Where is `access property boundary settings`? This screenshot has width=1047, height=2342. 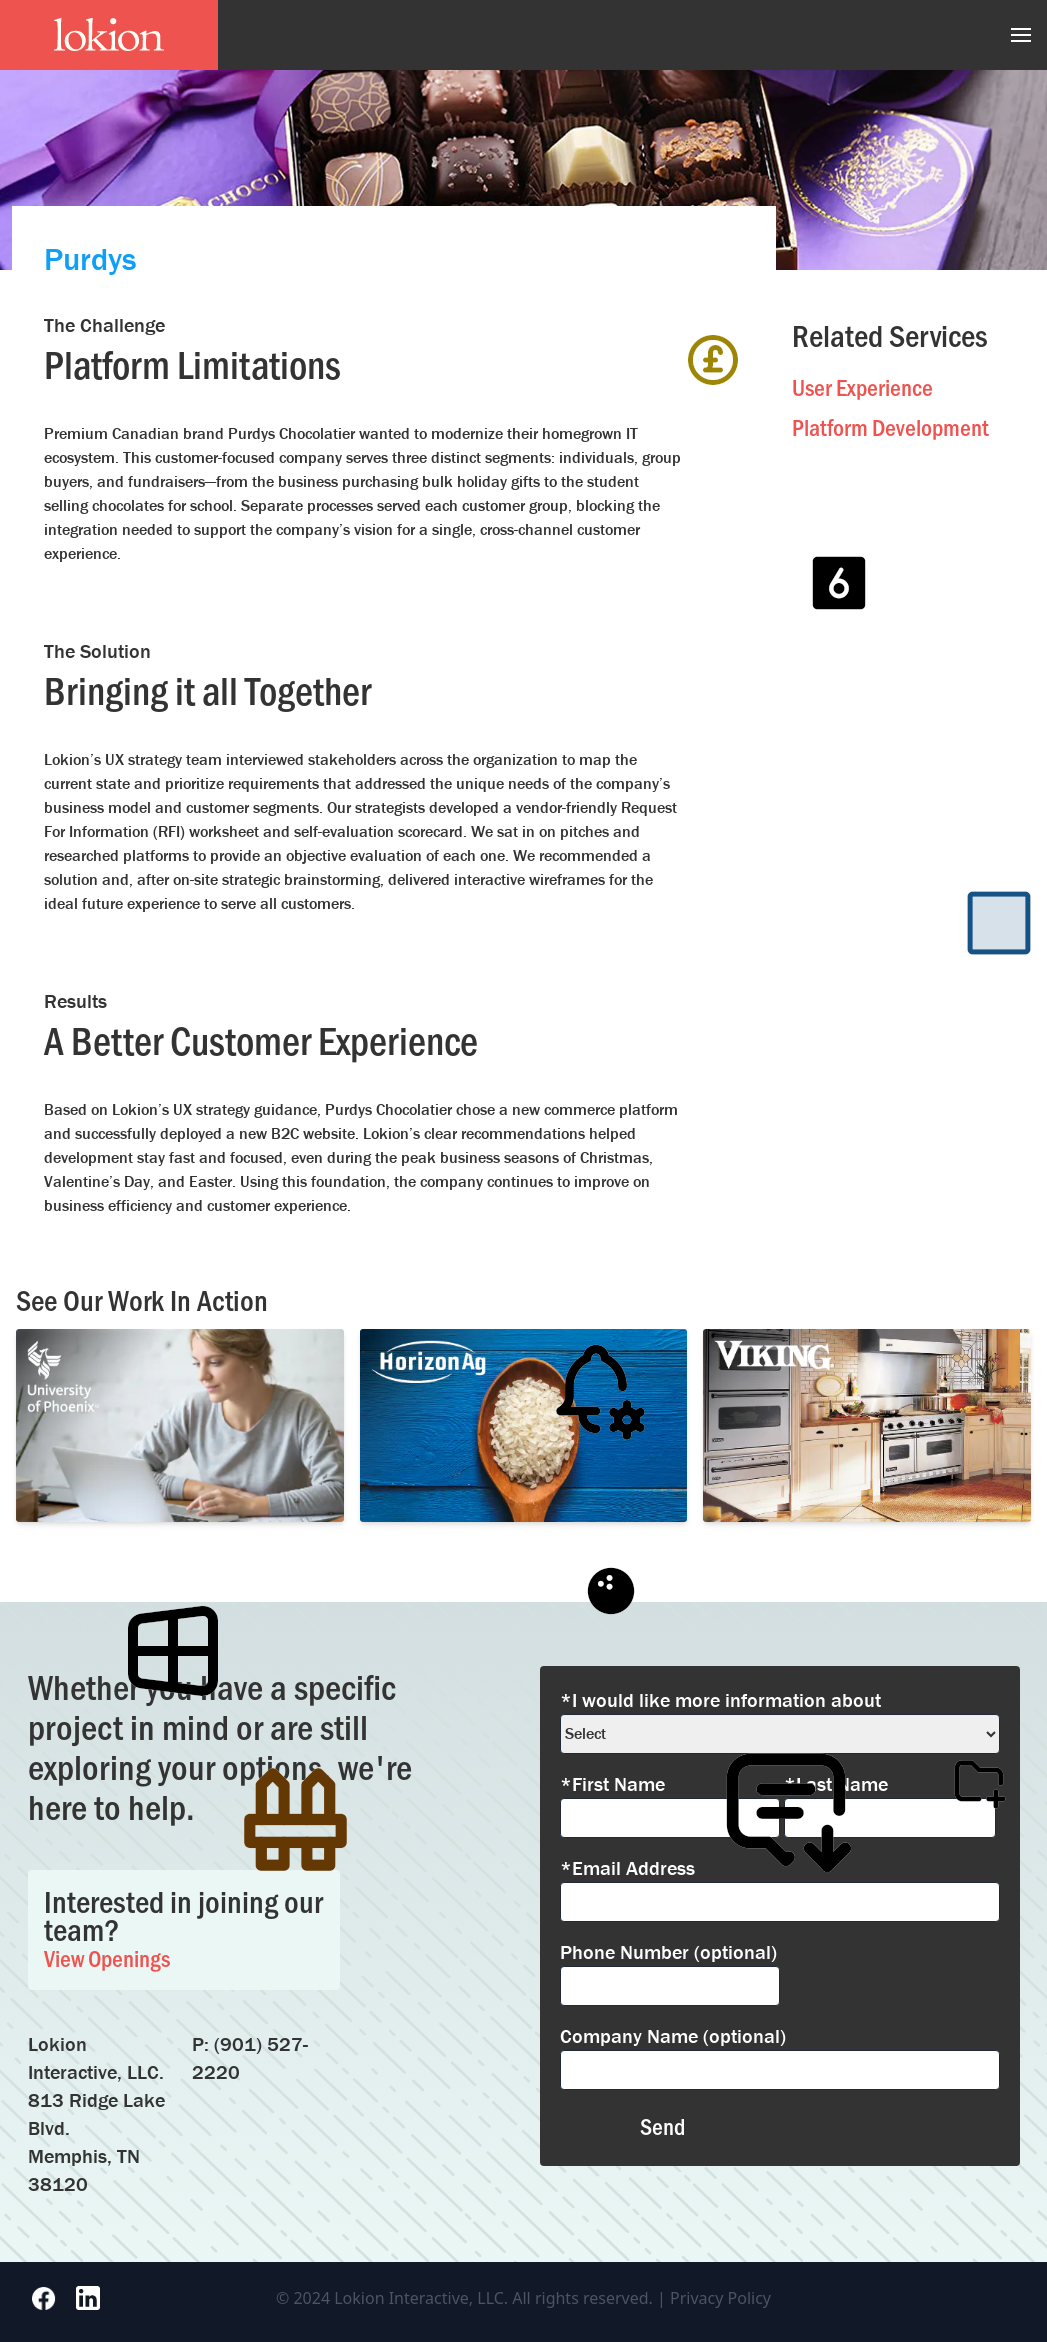 access property boundary settings is located at coordinates (295, 1819).